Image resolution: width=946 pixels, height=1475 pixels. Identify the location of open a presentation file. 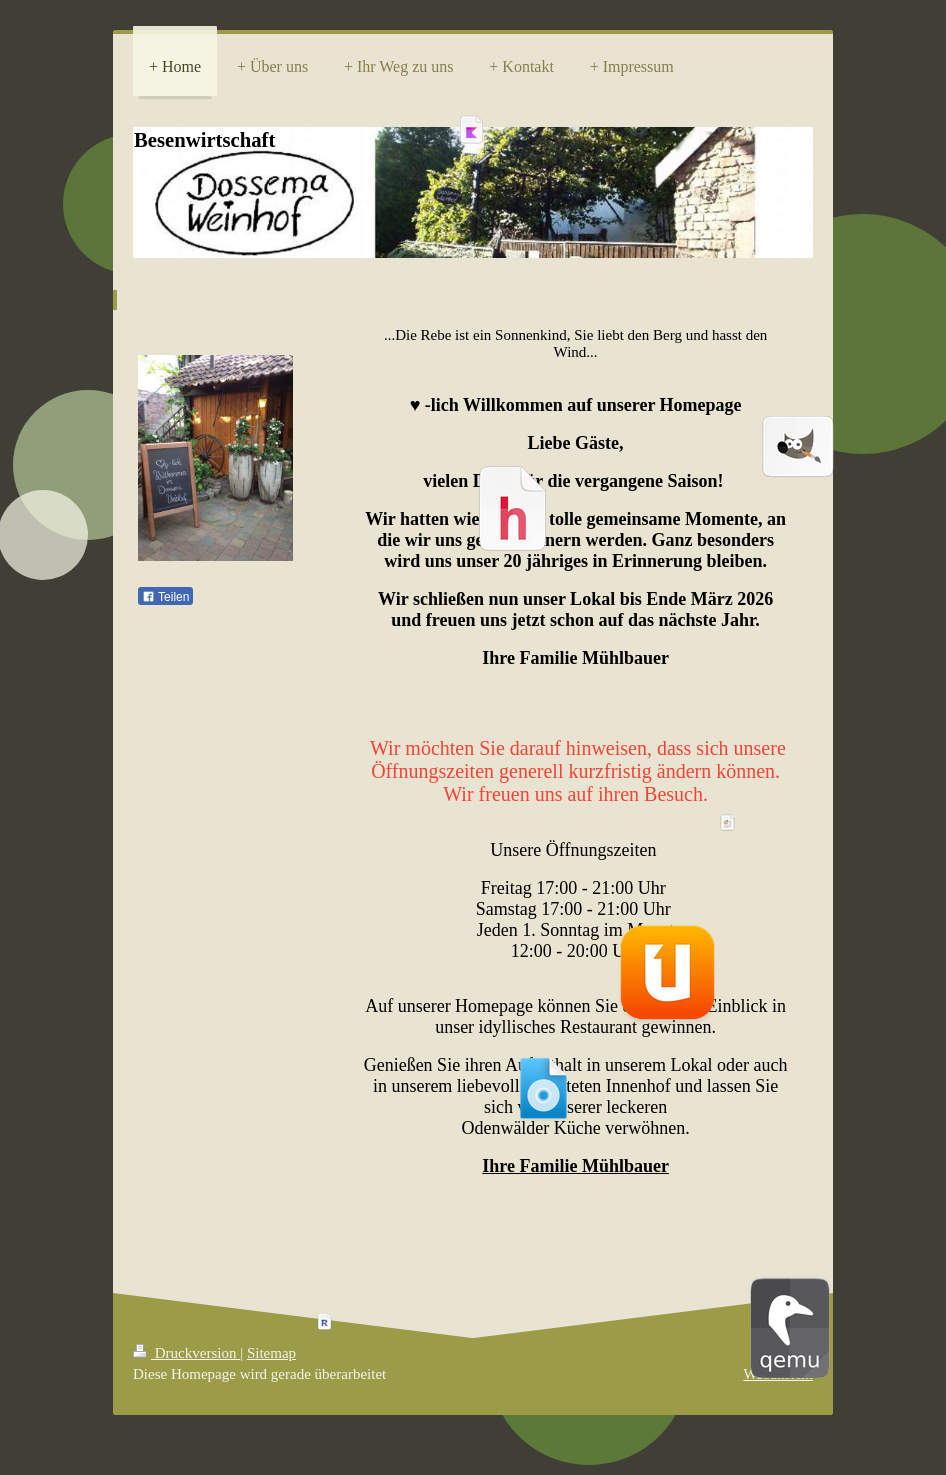
(727, 822).